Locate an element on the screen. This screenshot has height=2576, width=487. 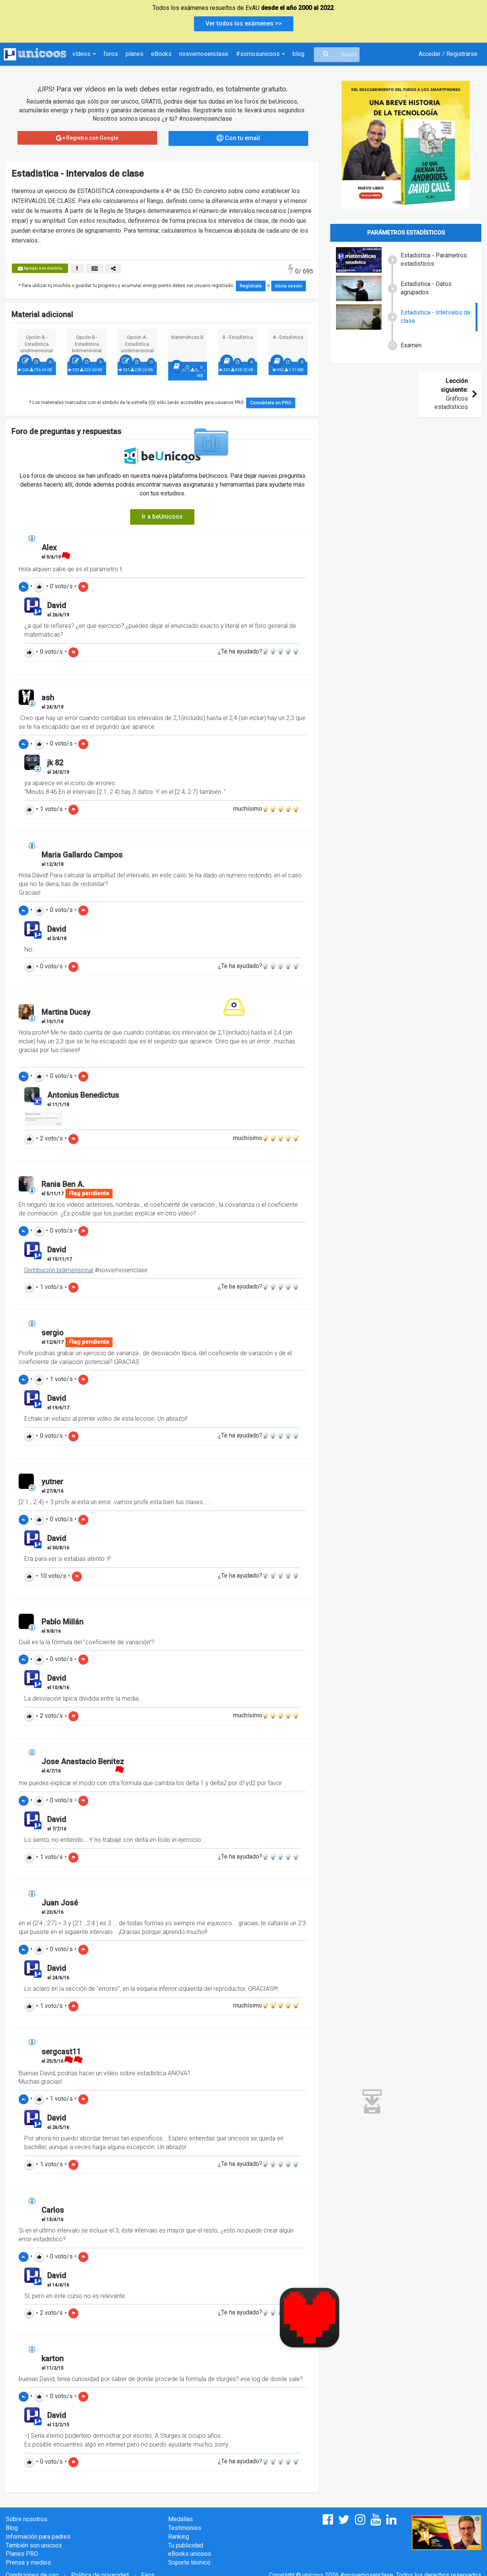
indicates a firewire-connected hard drive is located at coordinates (234, 1006).